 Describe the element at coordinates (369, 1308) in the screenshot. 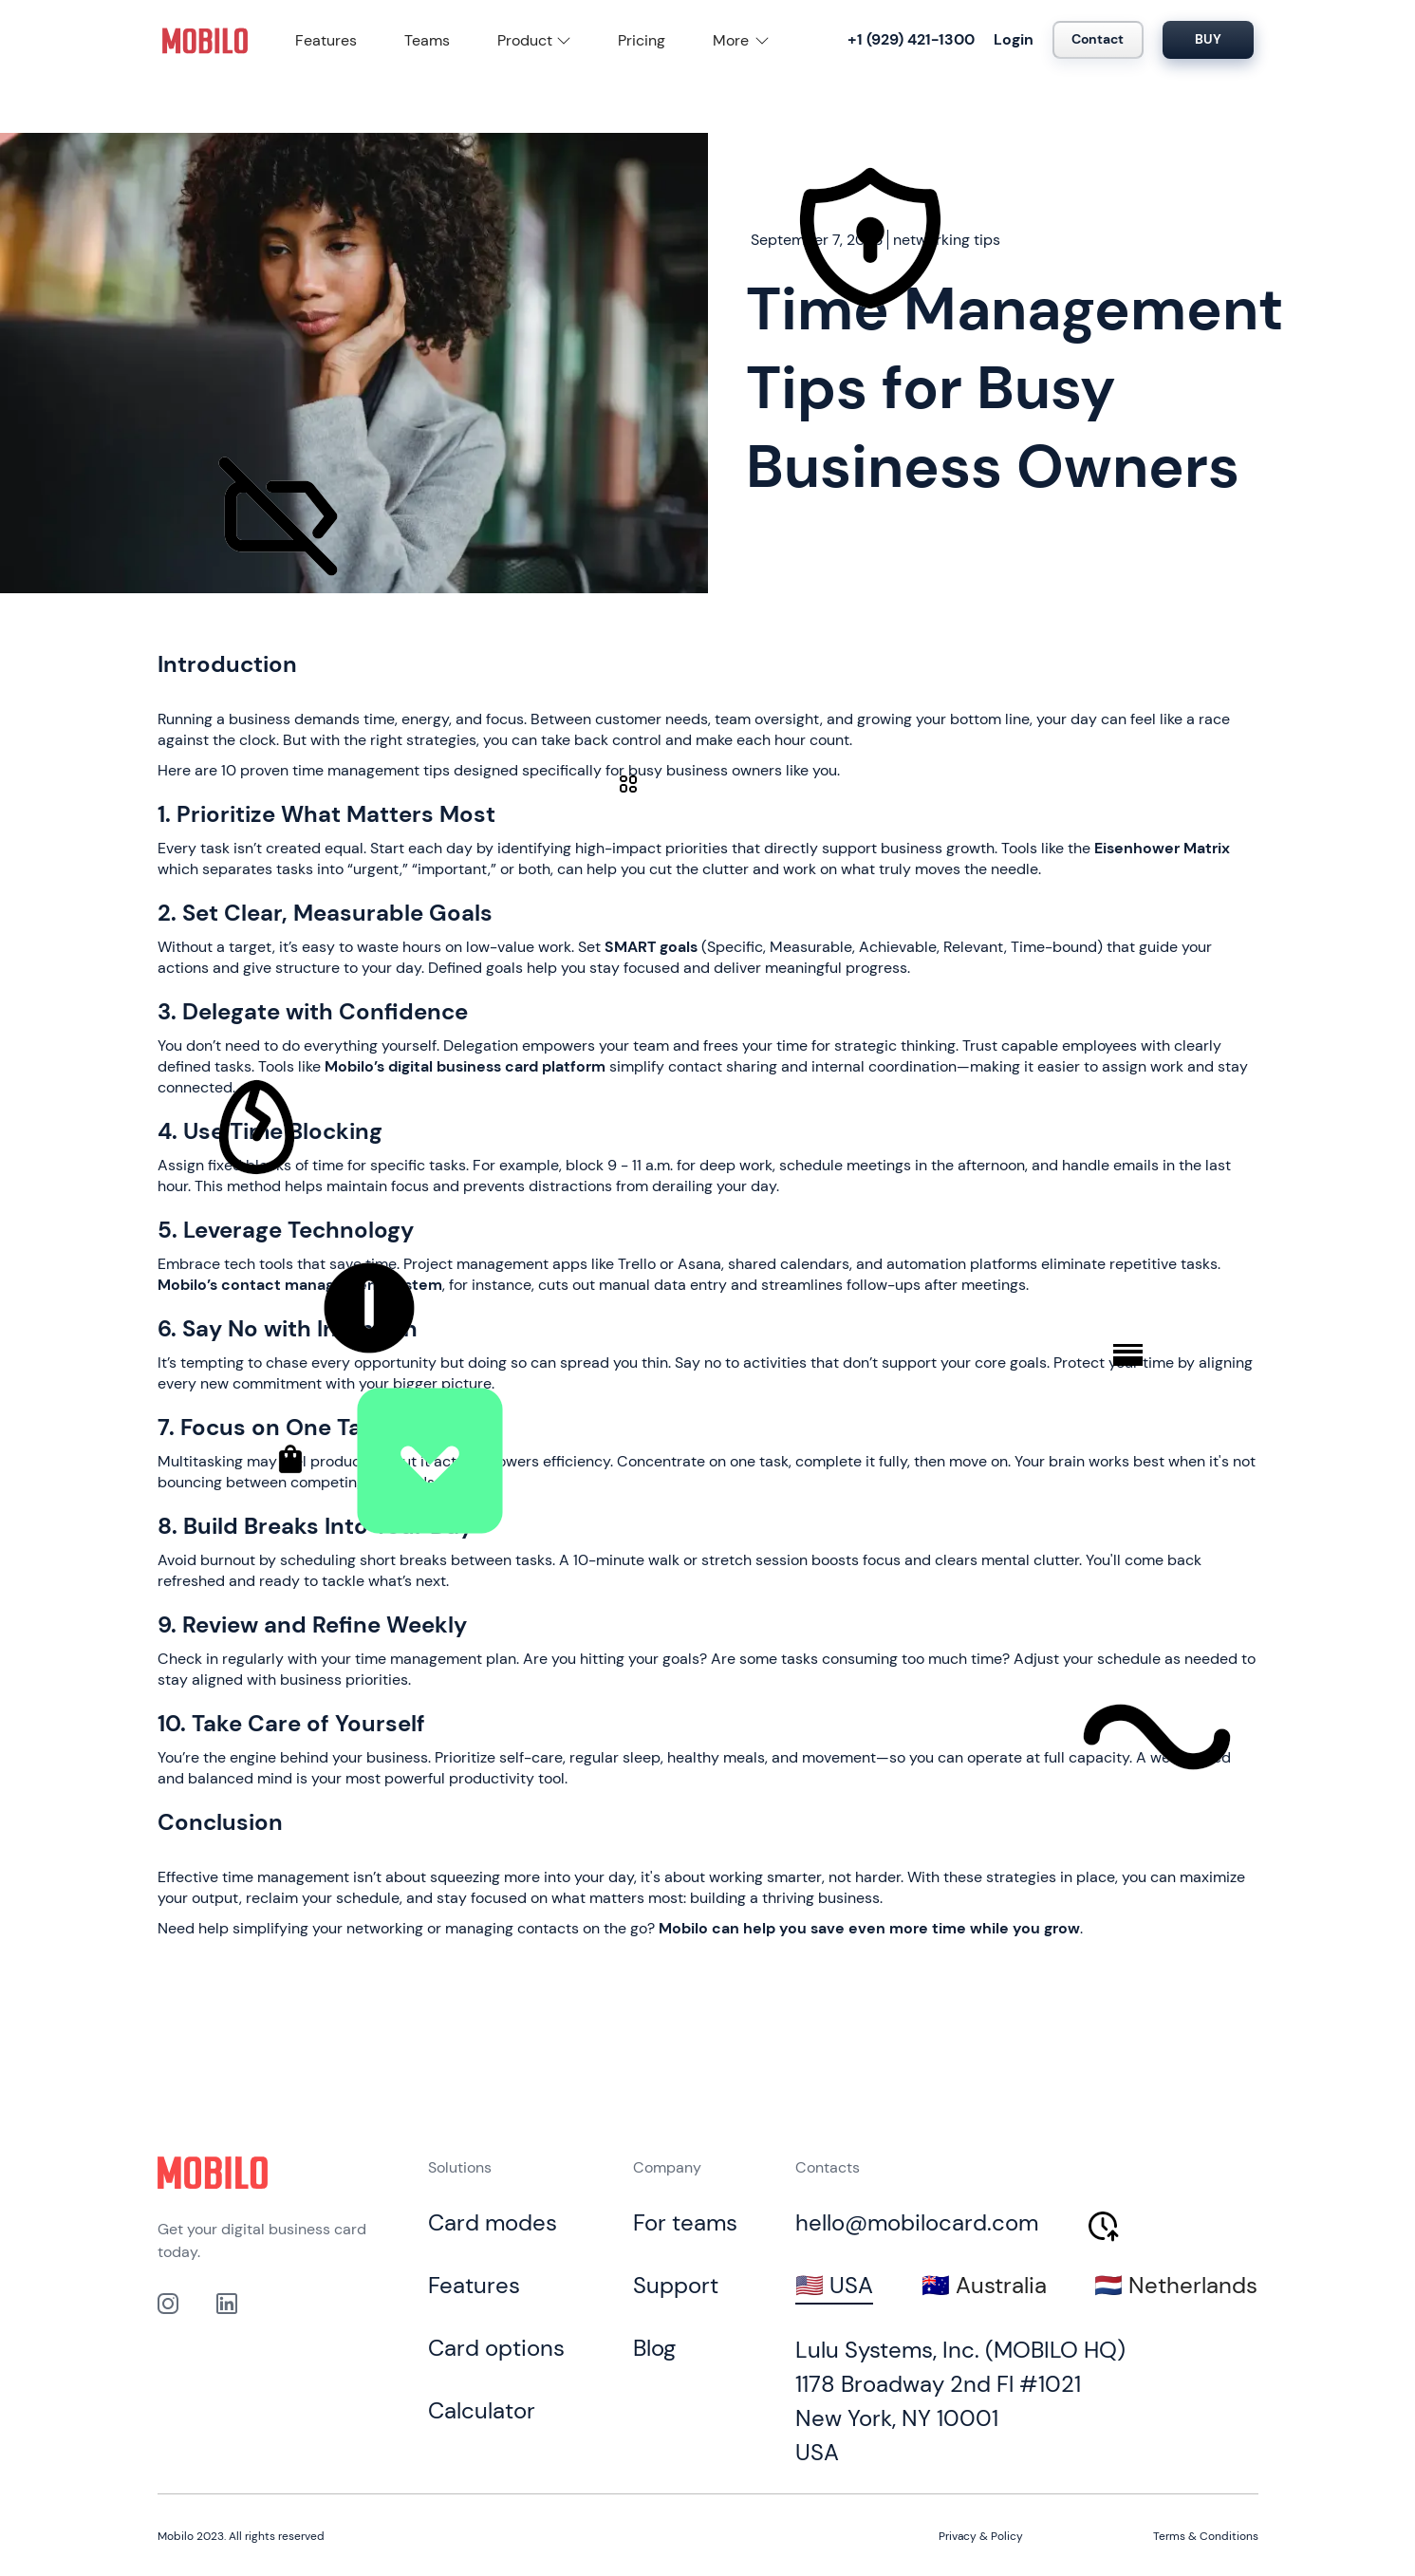

I see `indicates 6 o'clock or half past the hour` at that location.